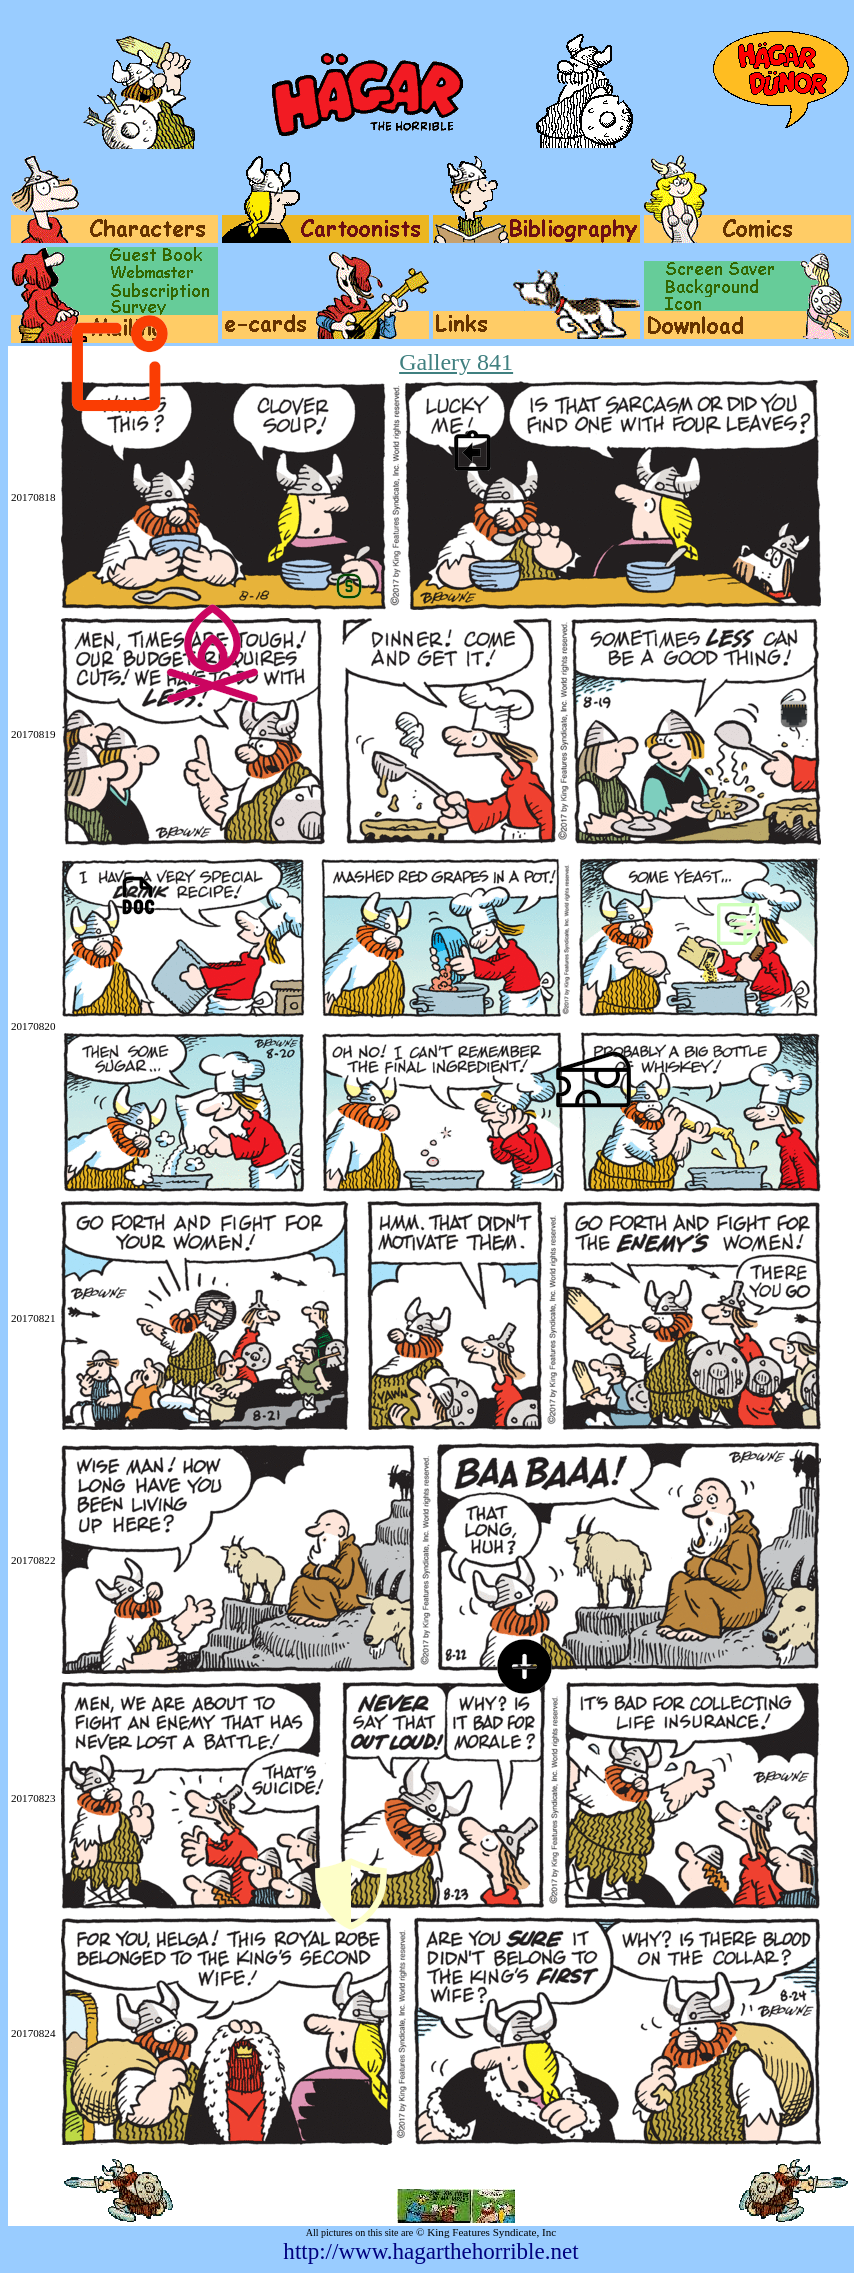 The image size is (854, 2273). Describe the element at coordinates (794, 714) in the screenshot. I see `ethernet port connection settings` at that location.